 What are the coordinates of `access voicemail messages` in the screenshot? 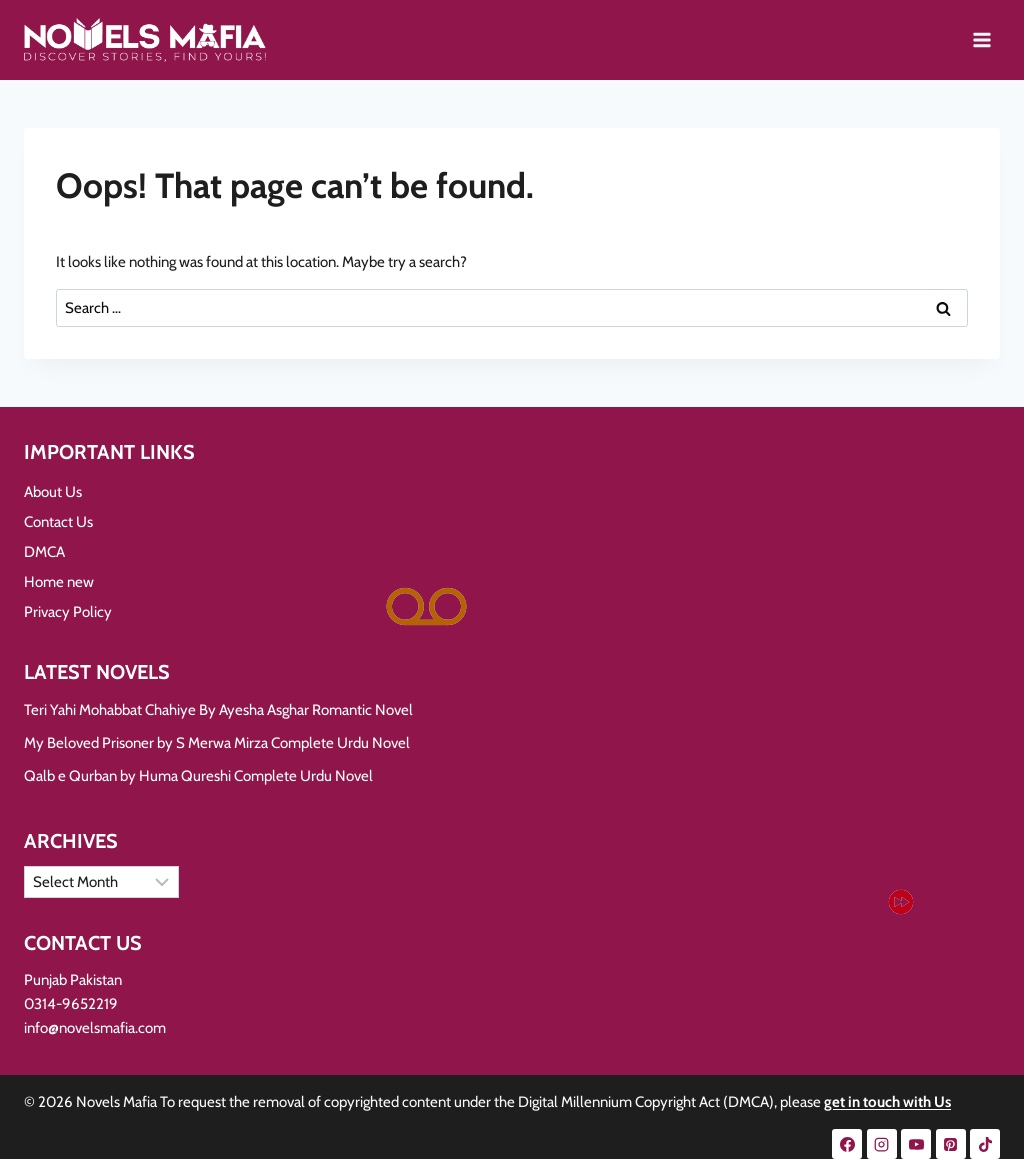 It's located at (426, 606).